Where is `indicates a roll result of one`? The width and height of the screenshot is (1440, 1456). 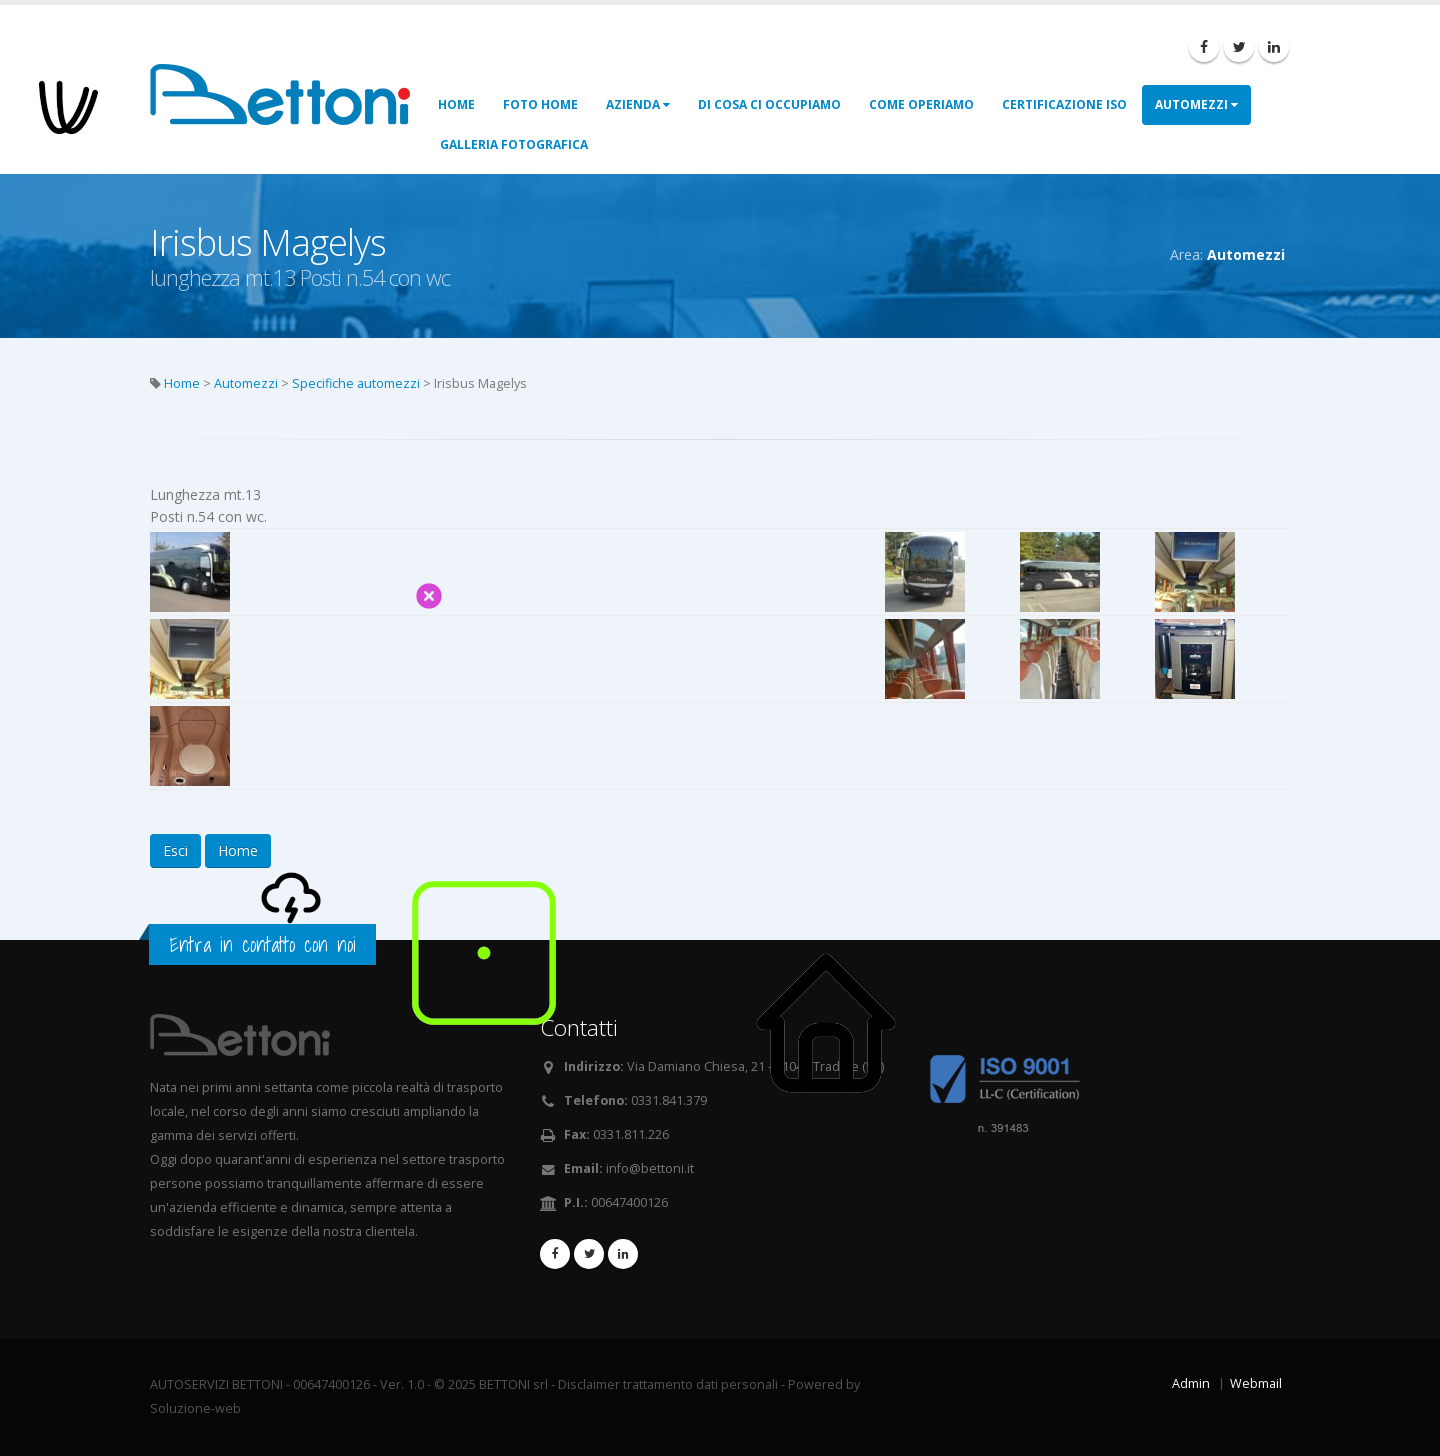
indicates a roll result of one is located at coordinates (484, 953).